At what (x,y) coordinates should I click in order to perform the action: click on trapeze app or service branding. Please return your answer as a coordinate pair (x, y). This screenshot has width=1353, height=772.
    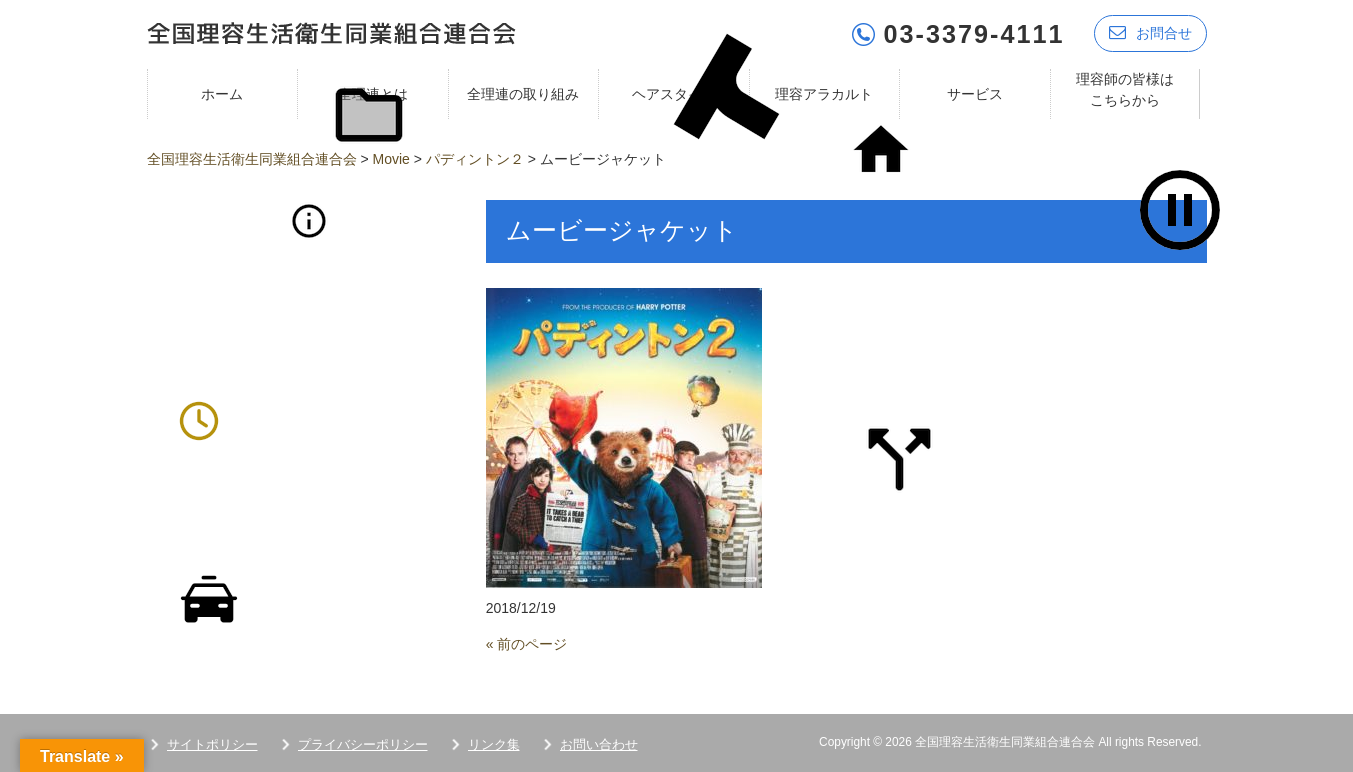
    Looking at the image, I should click on (726, 86).